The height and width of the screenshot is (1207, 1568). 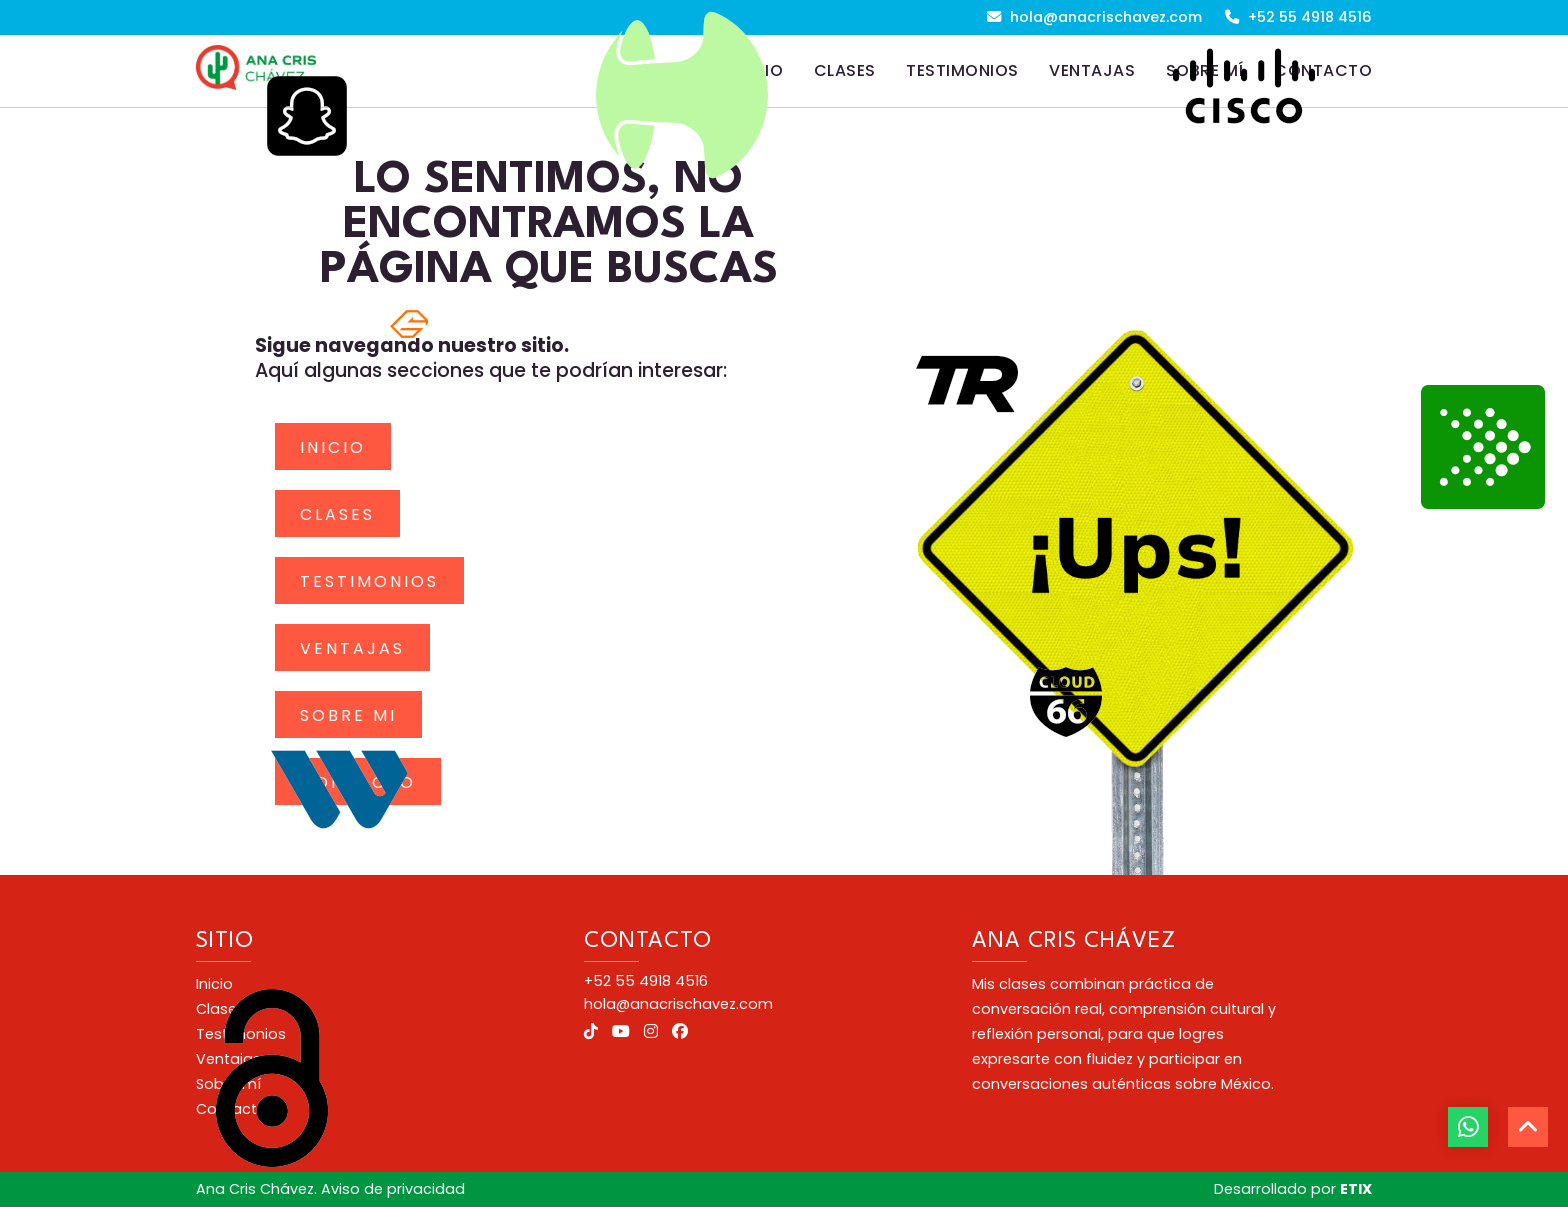 I want to click on western union logo, so click(x=339, y=789).